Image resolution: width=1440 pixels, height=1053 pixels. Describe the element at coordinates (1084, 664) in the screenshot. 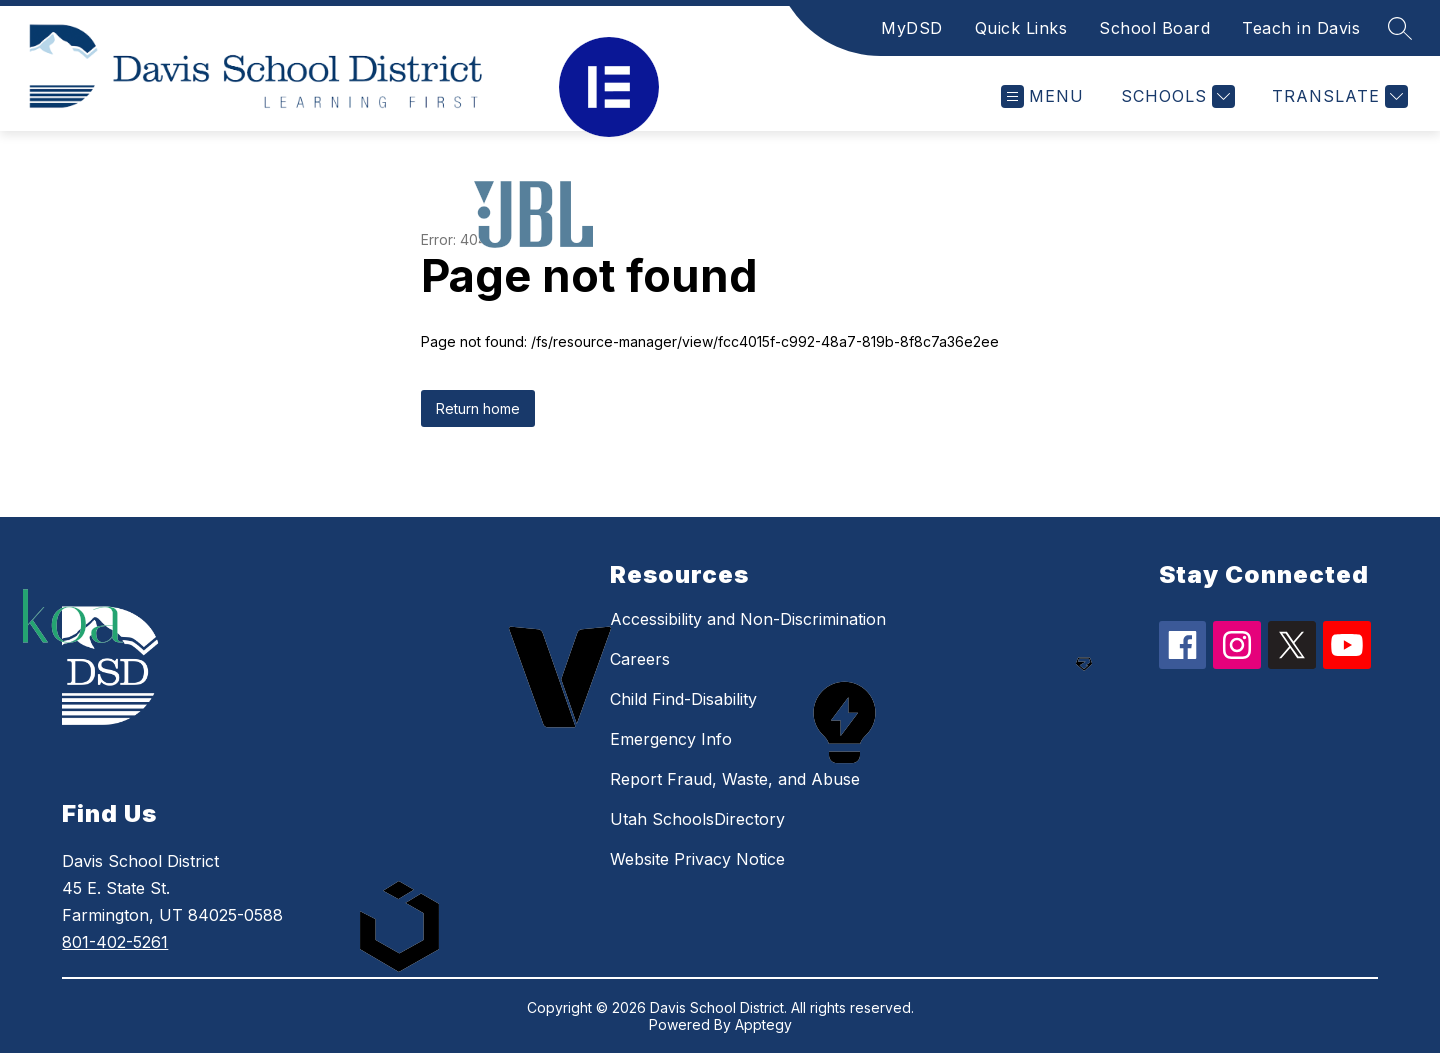

I see `zod typescript validation library logo` at that location.